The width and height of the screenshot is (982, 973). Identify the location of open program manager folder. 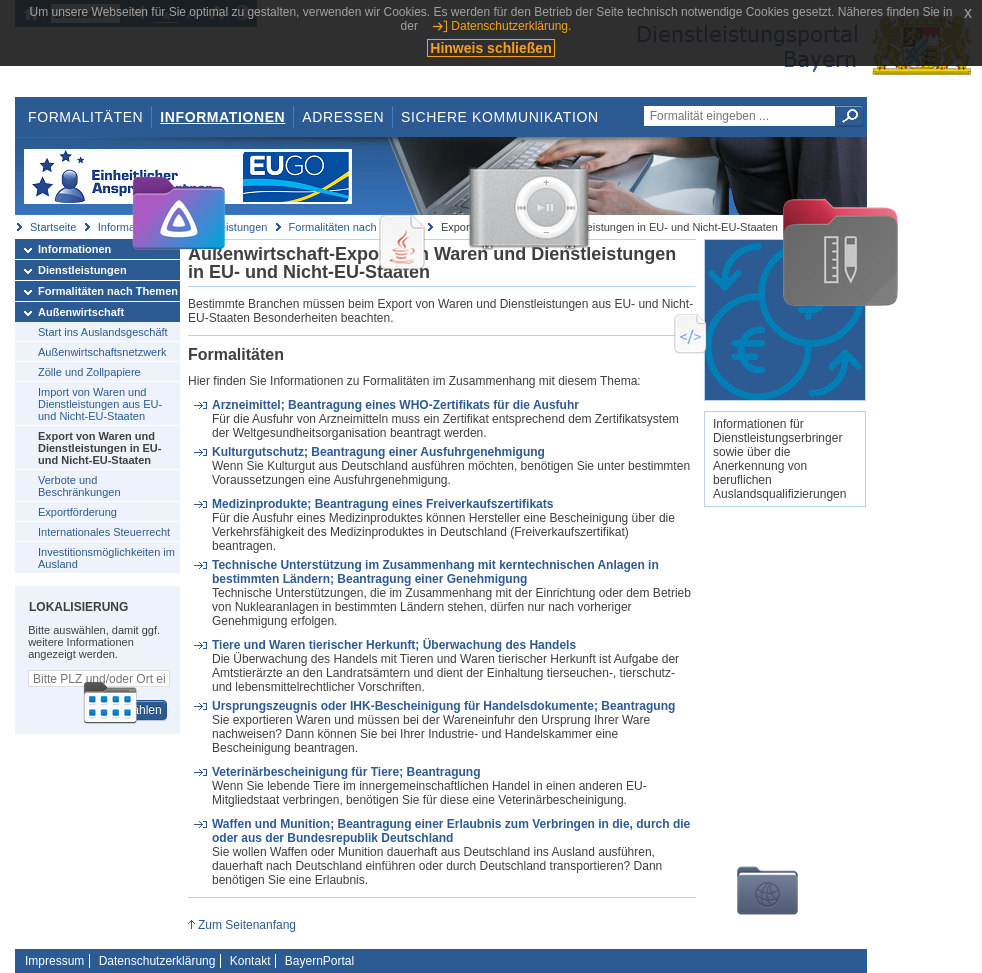
(110, 704).